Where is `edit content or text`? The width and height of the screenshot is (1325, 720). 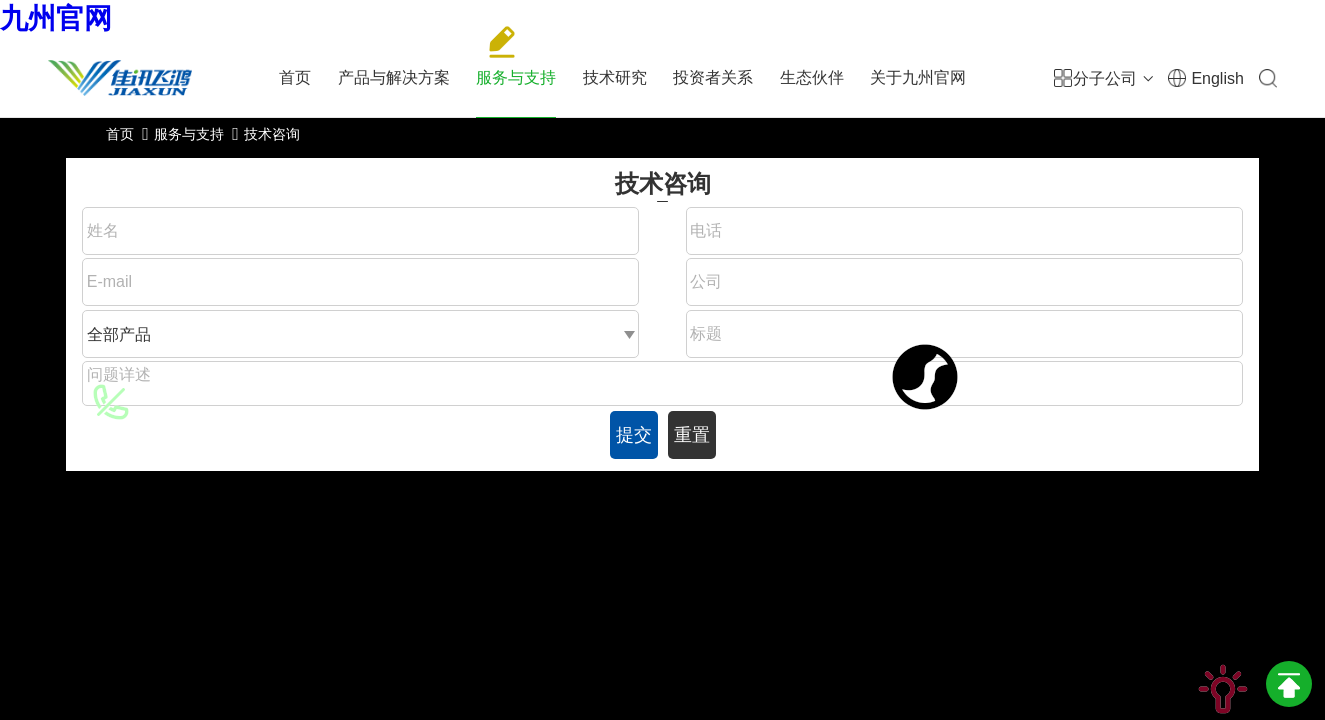
edit content or text is located at coordinates (502, 42).